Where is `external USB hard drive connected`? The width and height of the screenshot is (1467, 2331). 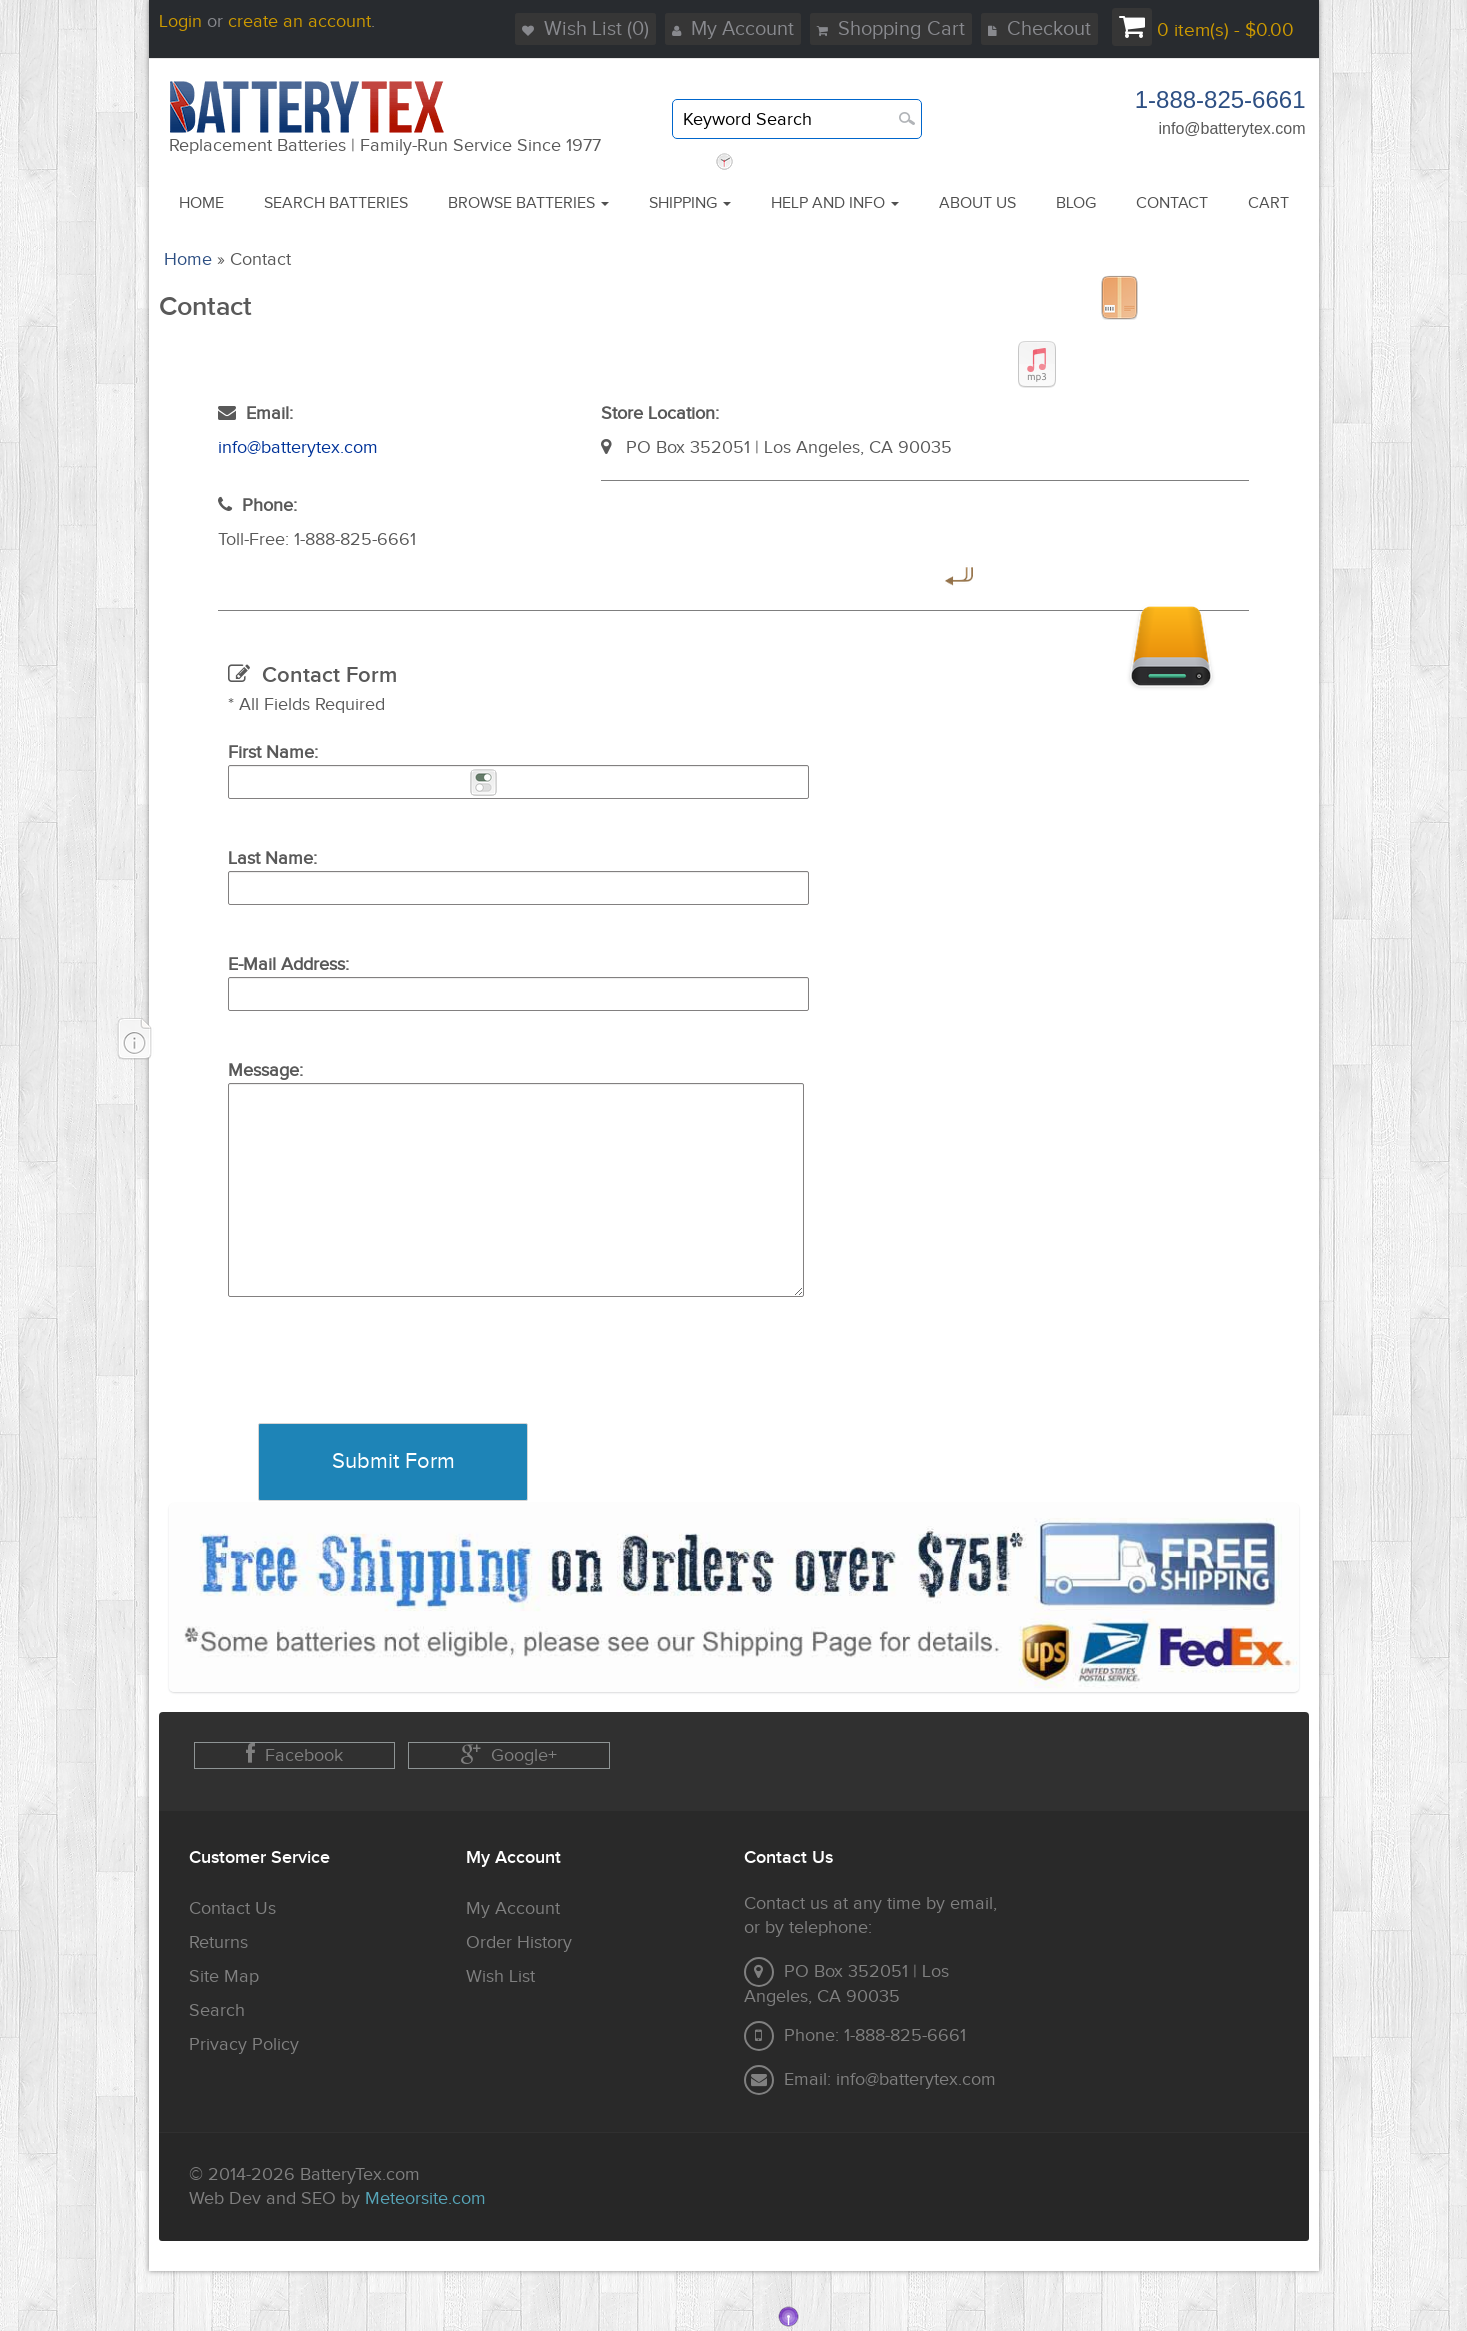
external USB hard drive connected is located at coordinates (1171, 646).